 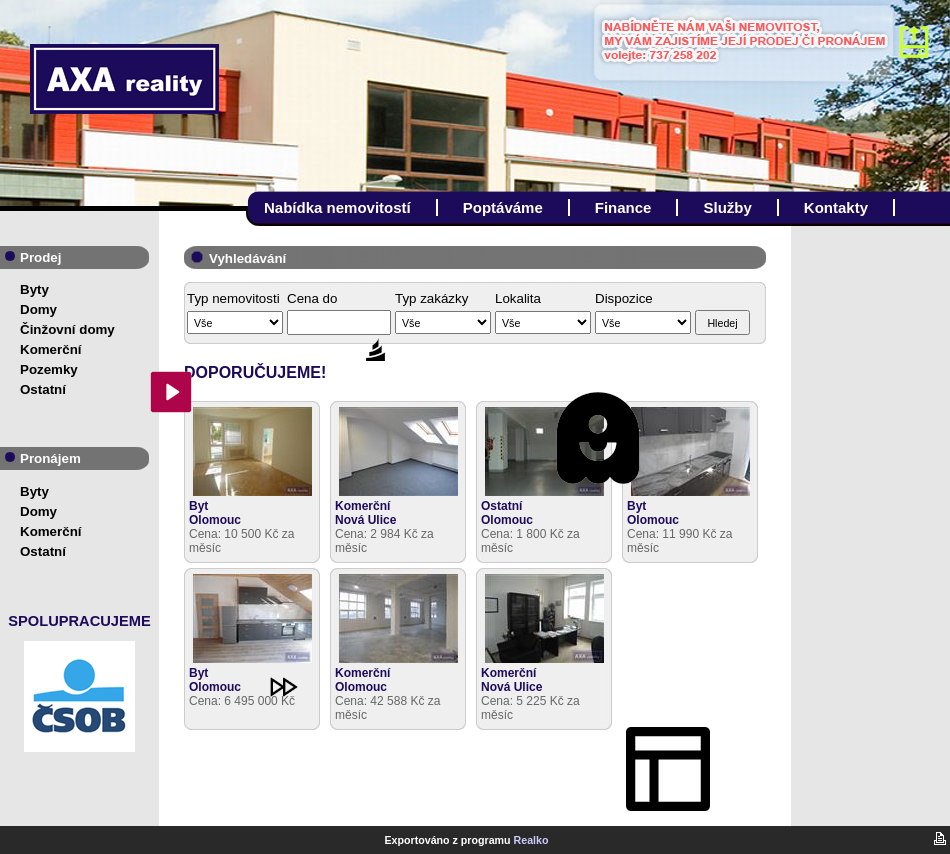 What do you see at coordinates (171, 392) in the screenshot?
I see `play video content` at bounding box center [171, 392].